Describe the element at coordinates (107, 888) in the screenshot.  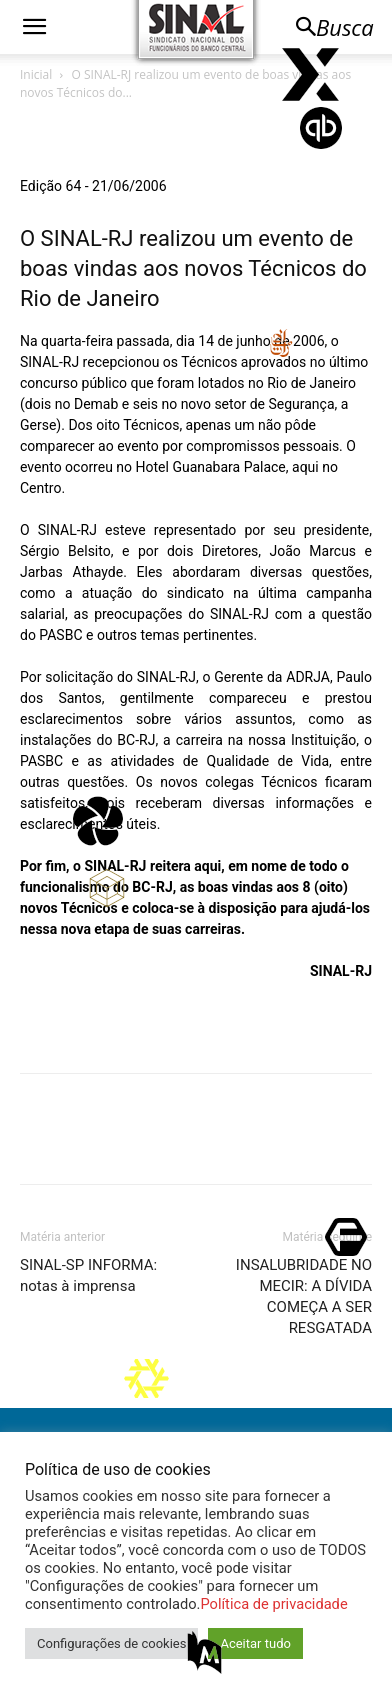
I see `open Apache NetBeans IDE` at that location.